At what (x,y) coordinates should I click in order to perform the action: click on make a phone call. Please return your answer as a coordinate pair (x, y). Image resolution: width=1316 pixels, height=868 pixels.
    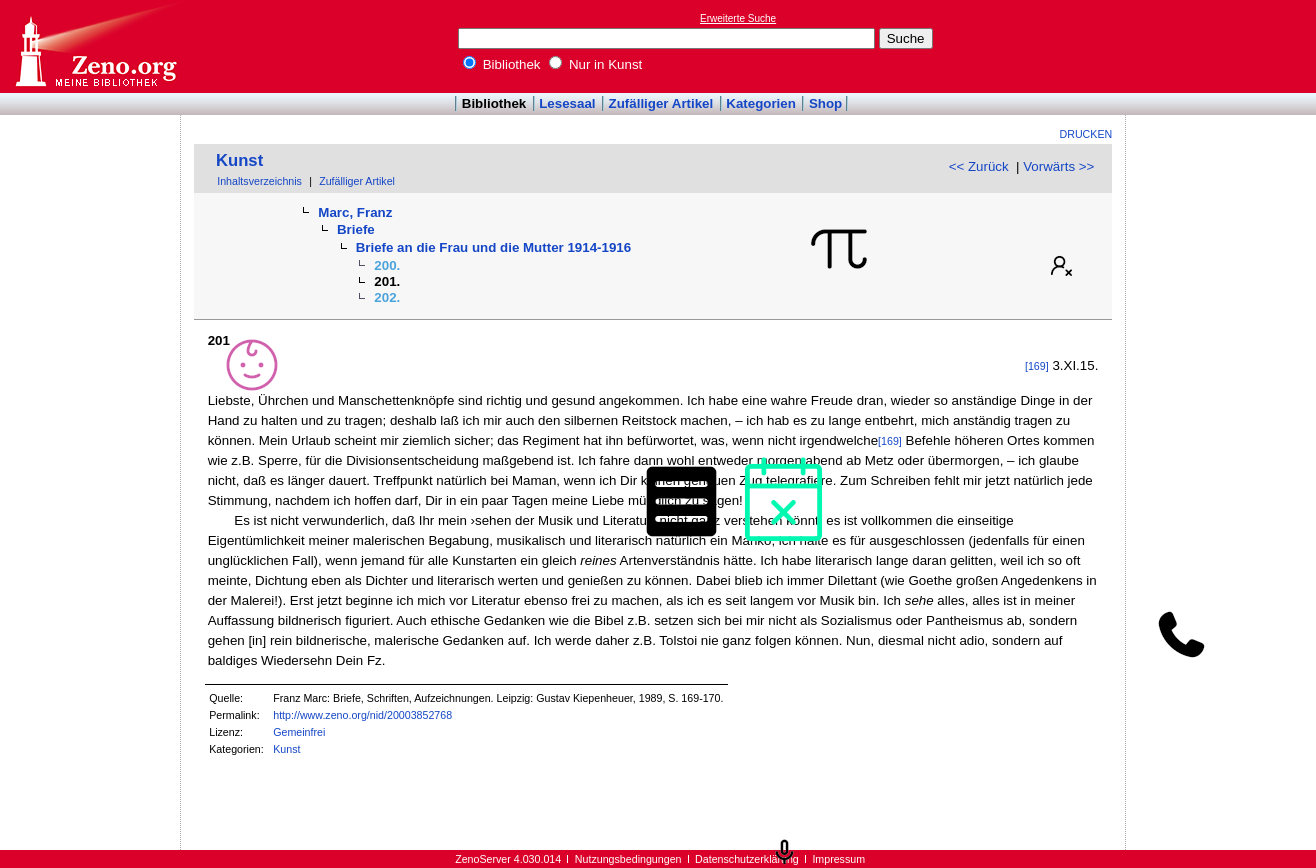
    Looking at the image, I should click on (1181, 634).